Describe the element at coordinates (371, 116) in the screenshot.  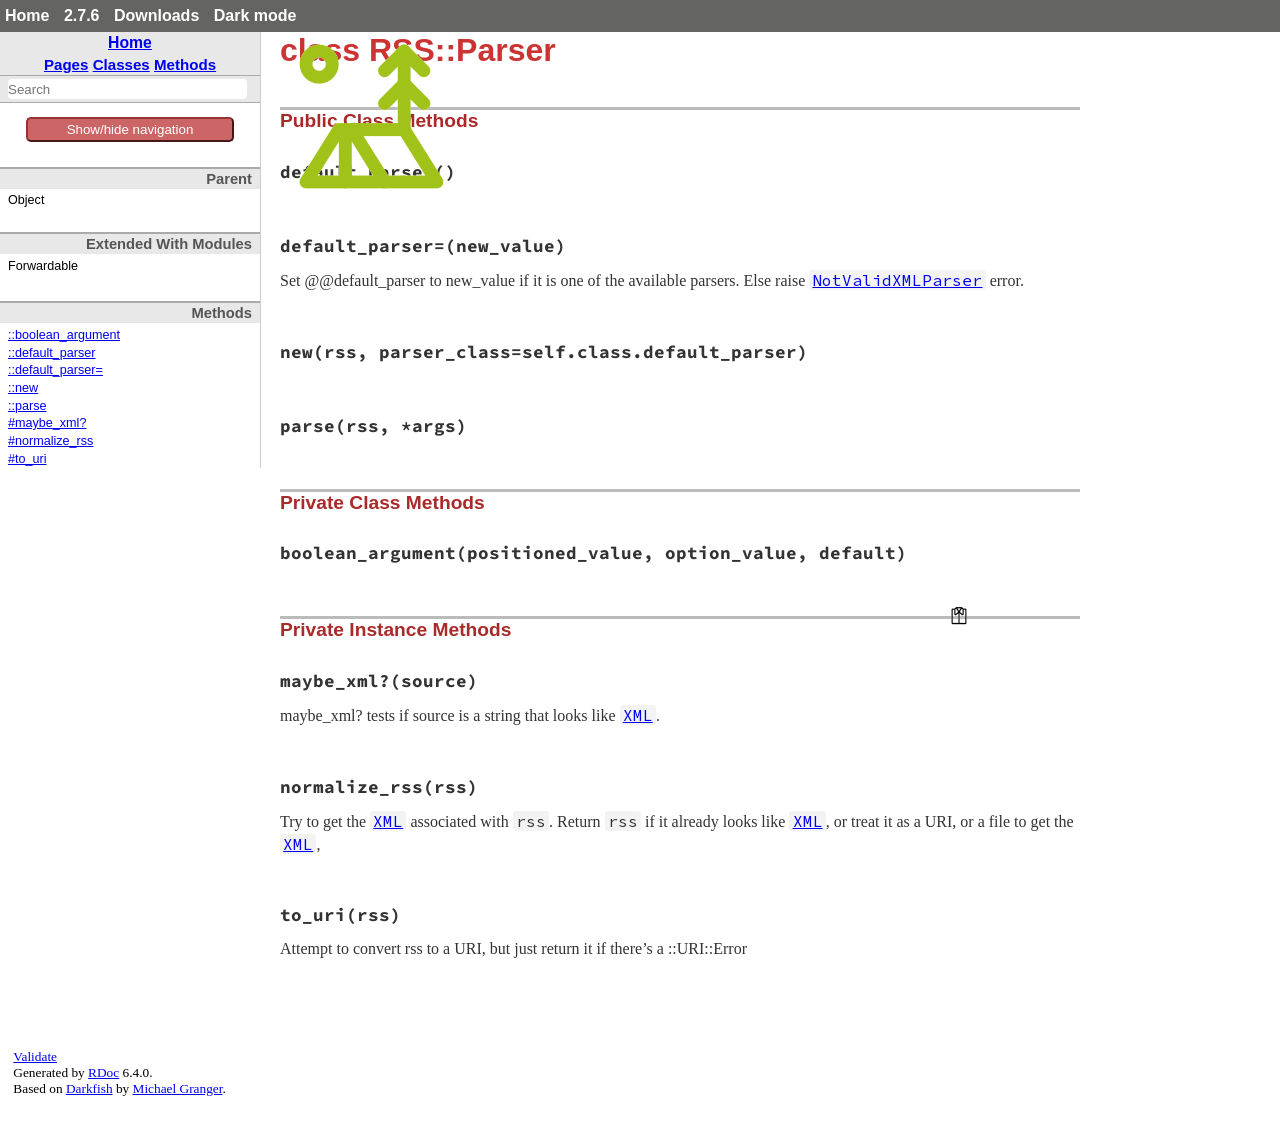
I see `explore camping or outdoor activities` at that location.